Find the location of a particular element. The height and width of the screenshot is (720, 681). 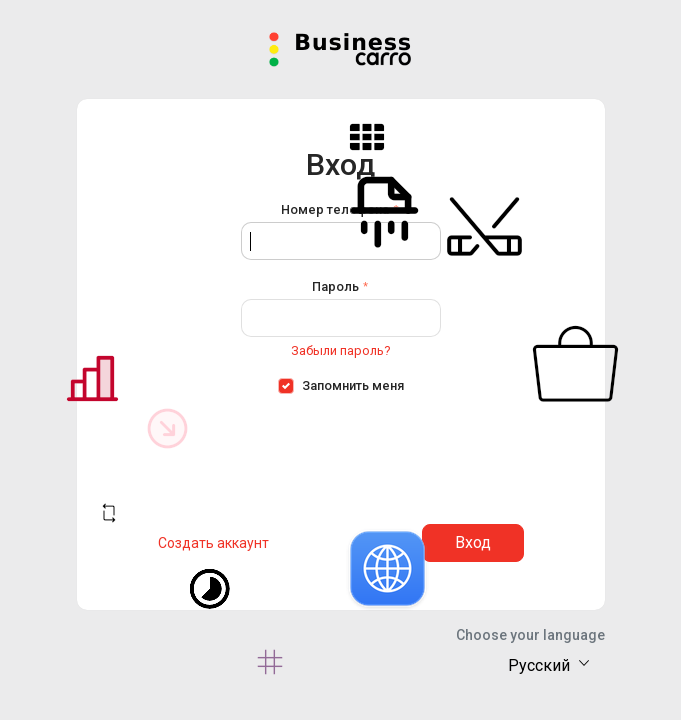

rotate your device orientation is located at coordinates (109, 513).